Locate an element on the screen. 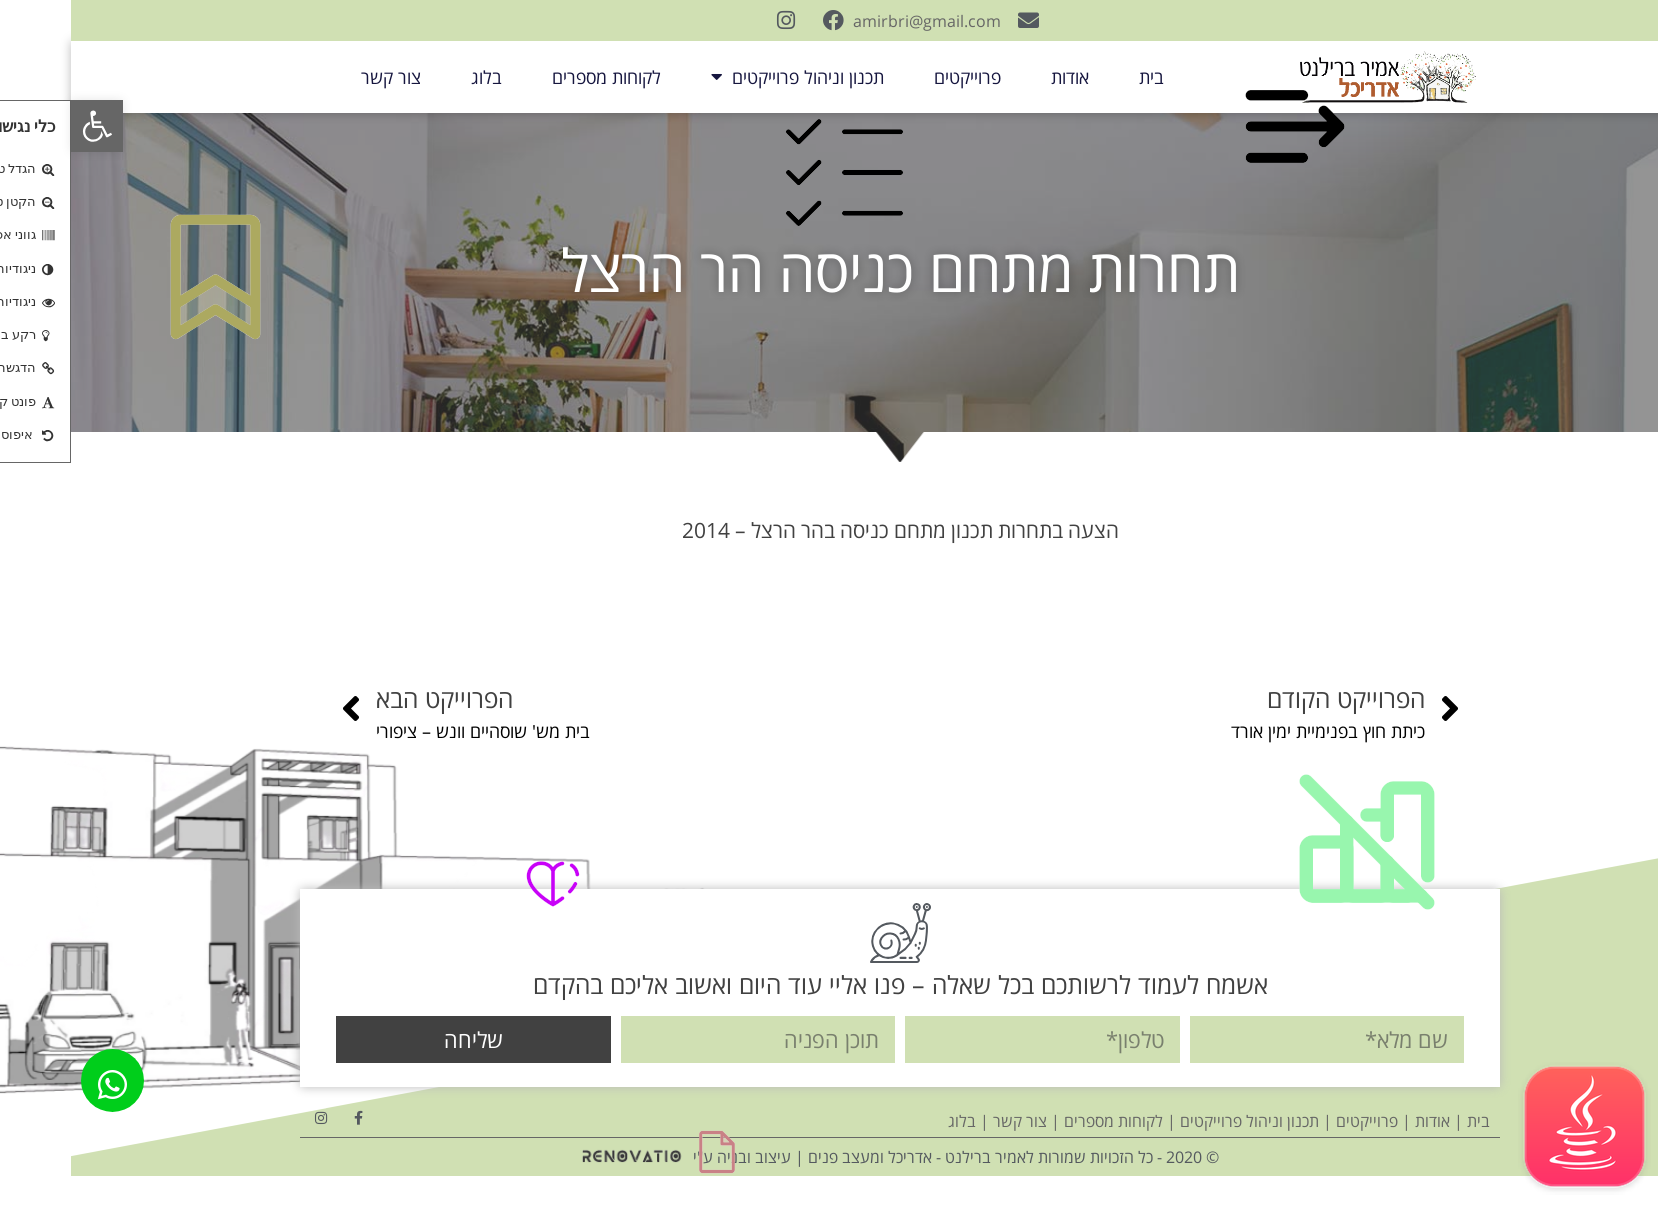 The height and width of the screenshot is (1222, 1658). view or open a document is located at coordinates (717, 1152).